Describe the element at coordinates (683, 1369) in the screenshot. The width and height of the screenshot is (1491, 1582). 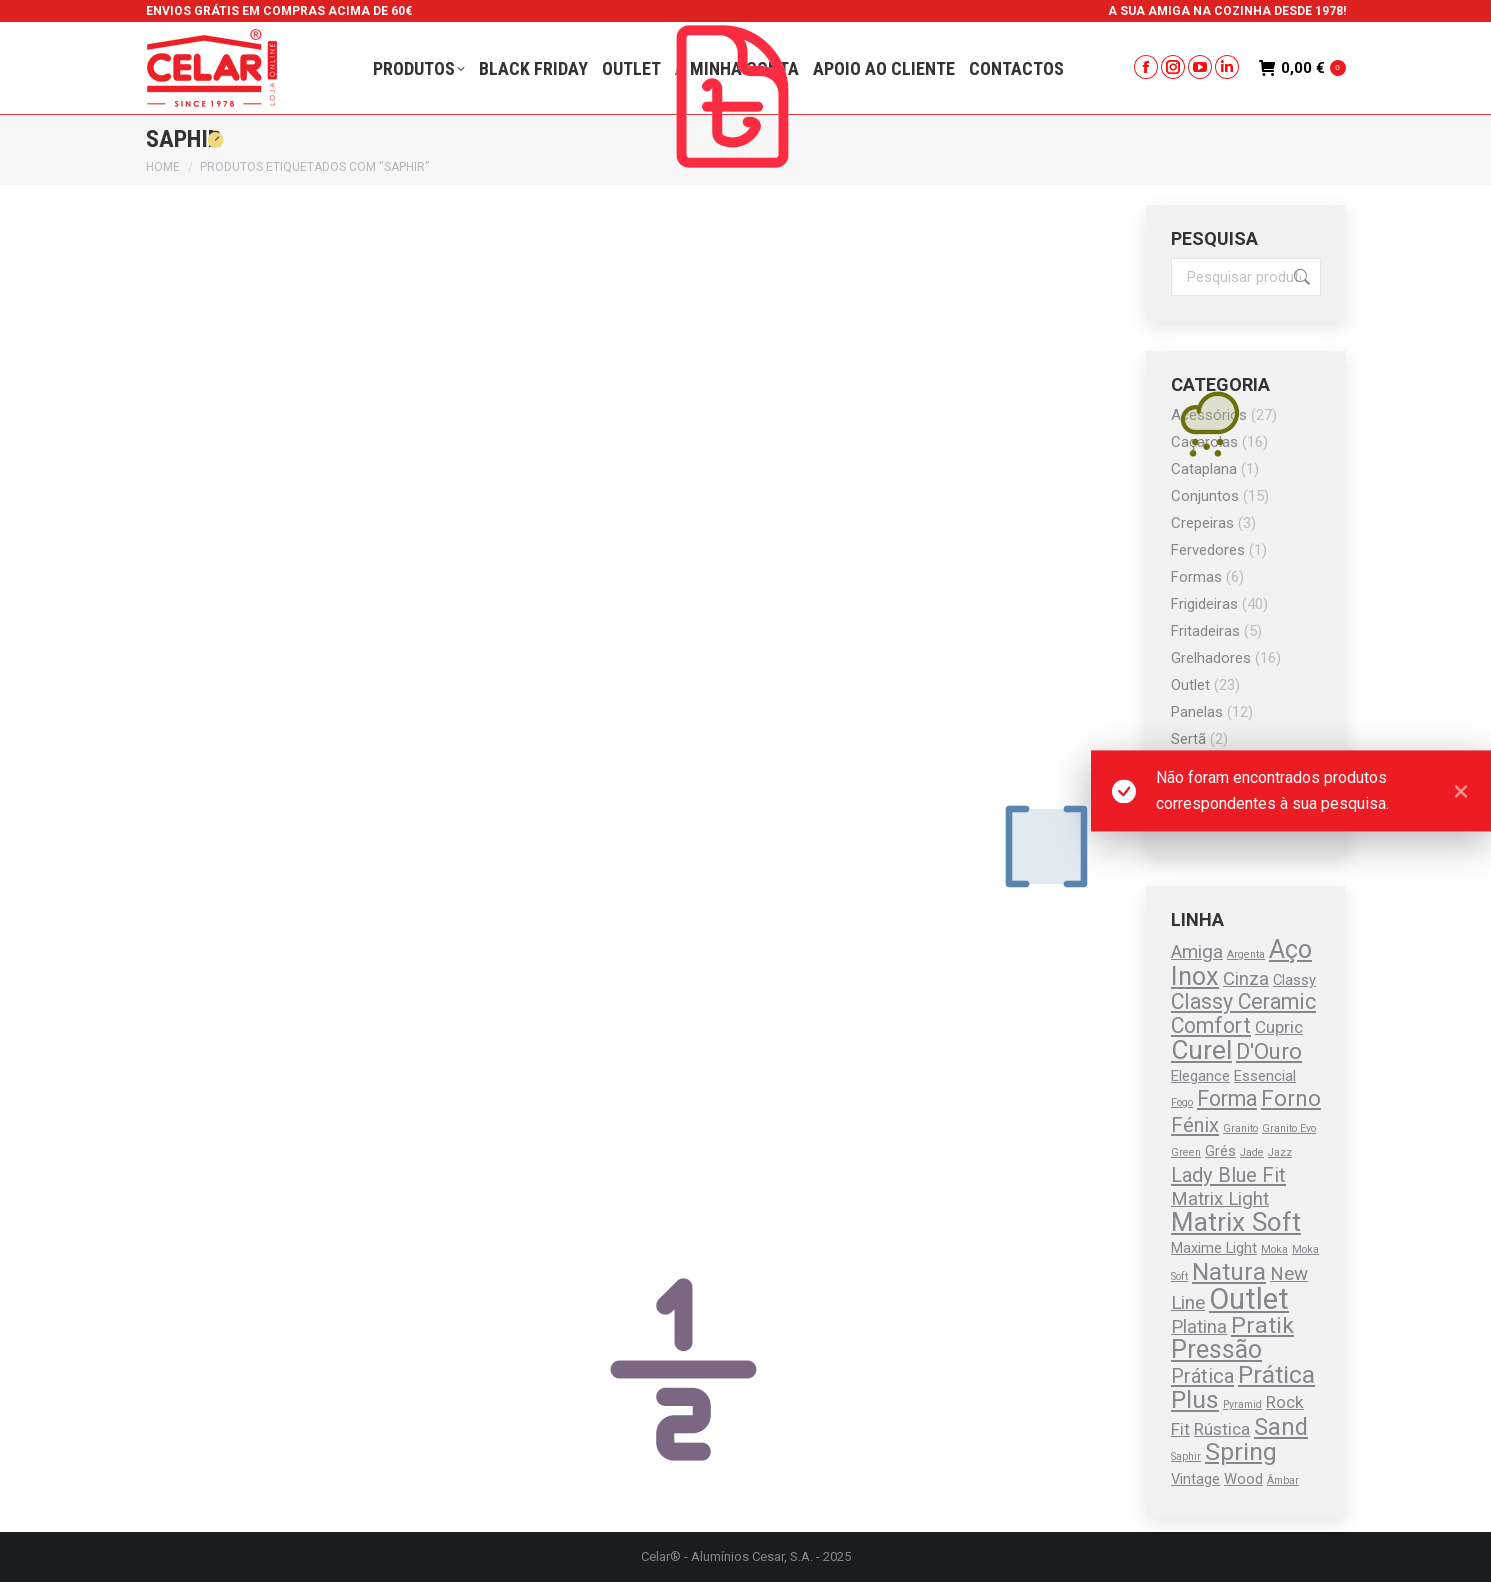
I see `insert a fraction into a document or equation` at that location.